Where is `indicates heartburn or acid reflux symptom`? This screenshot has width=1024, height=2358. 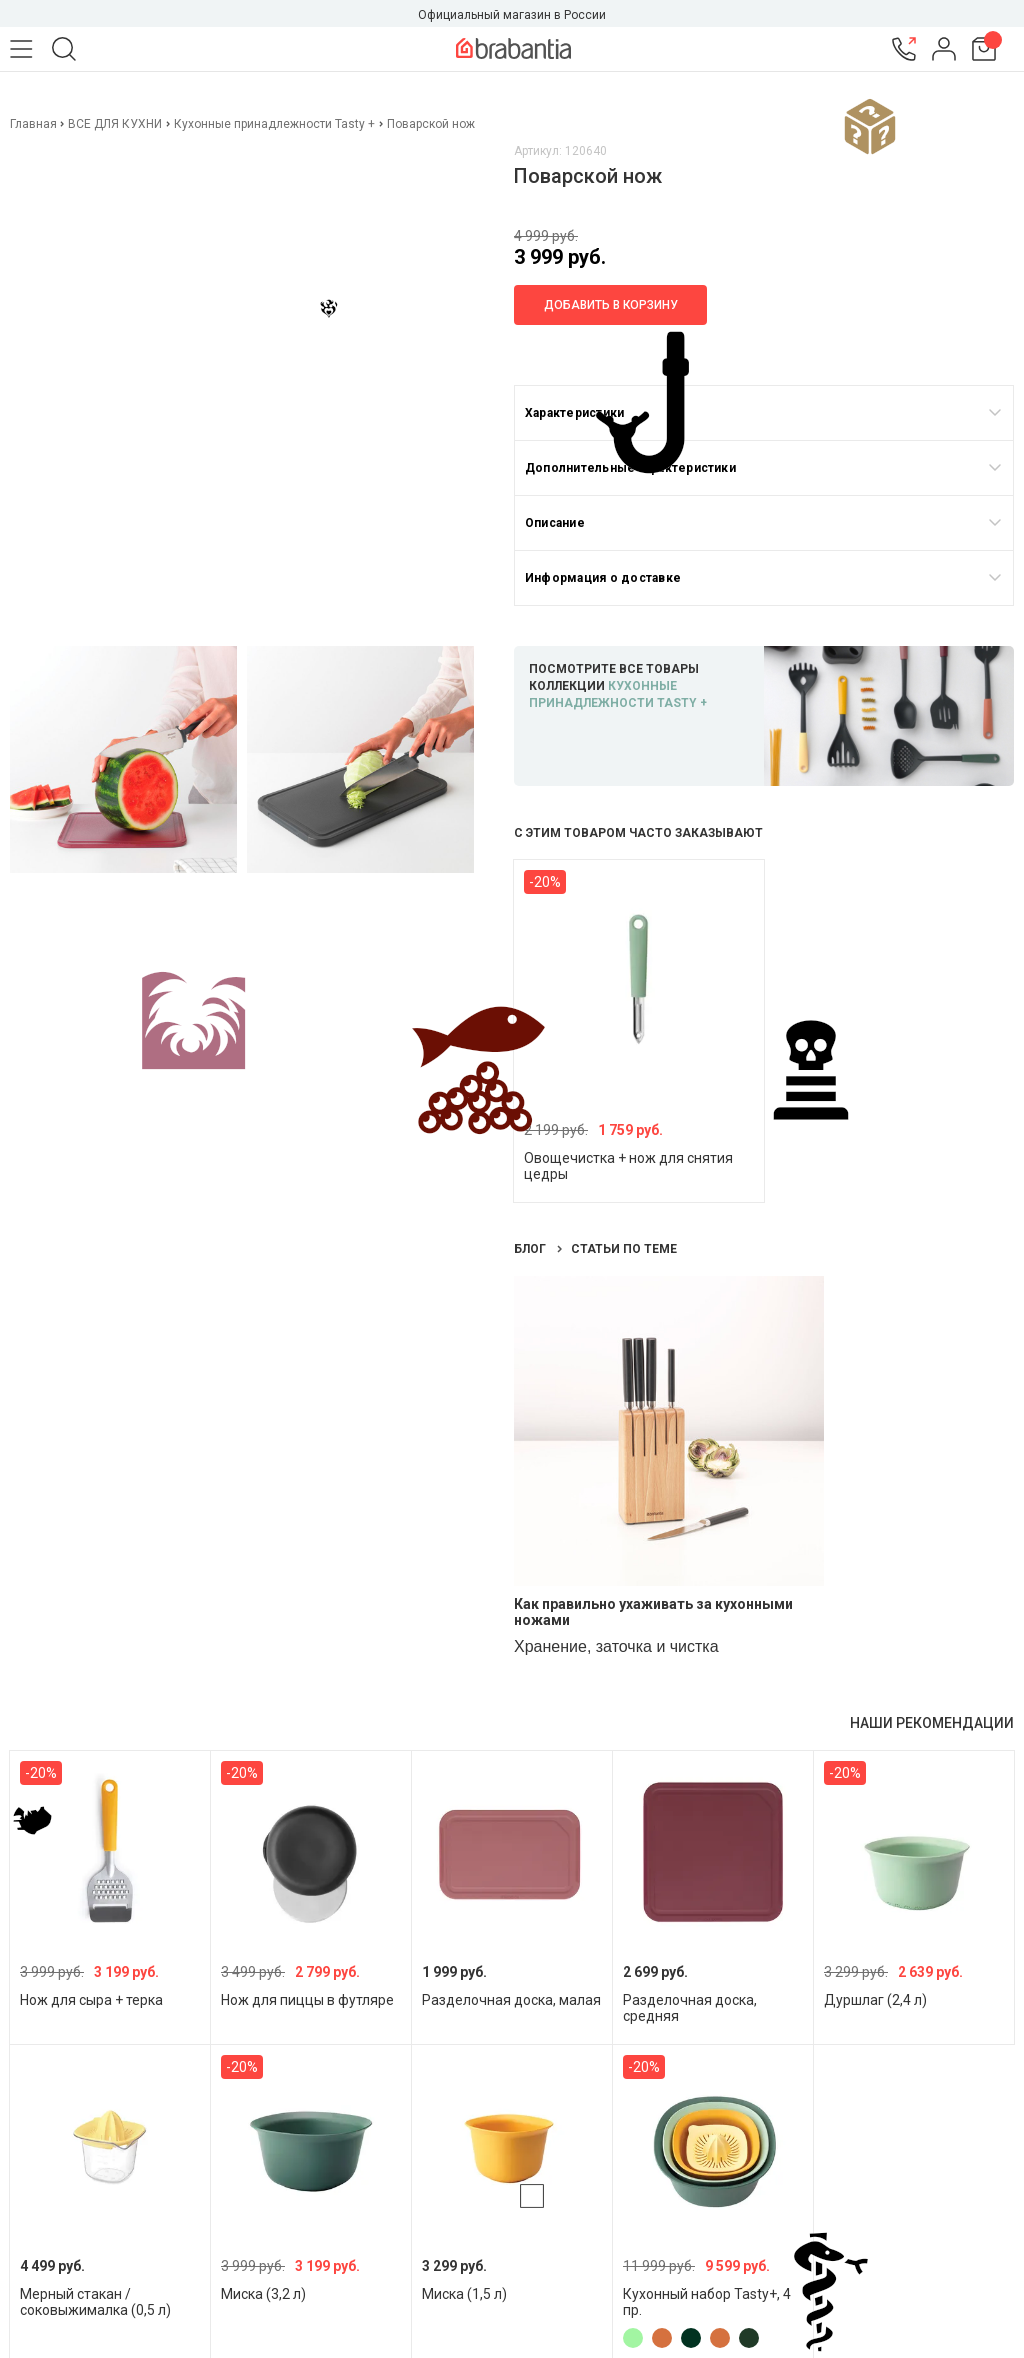 indicates heartburn or acid reflux symptom is located at coordinates (328, 308).